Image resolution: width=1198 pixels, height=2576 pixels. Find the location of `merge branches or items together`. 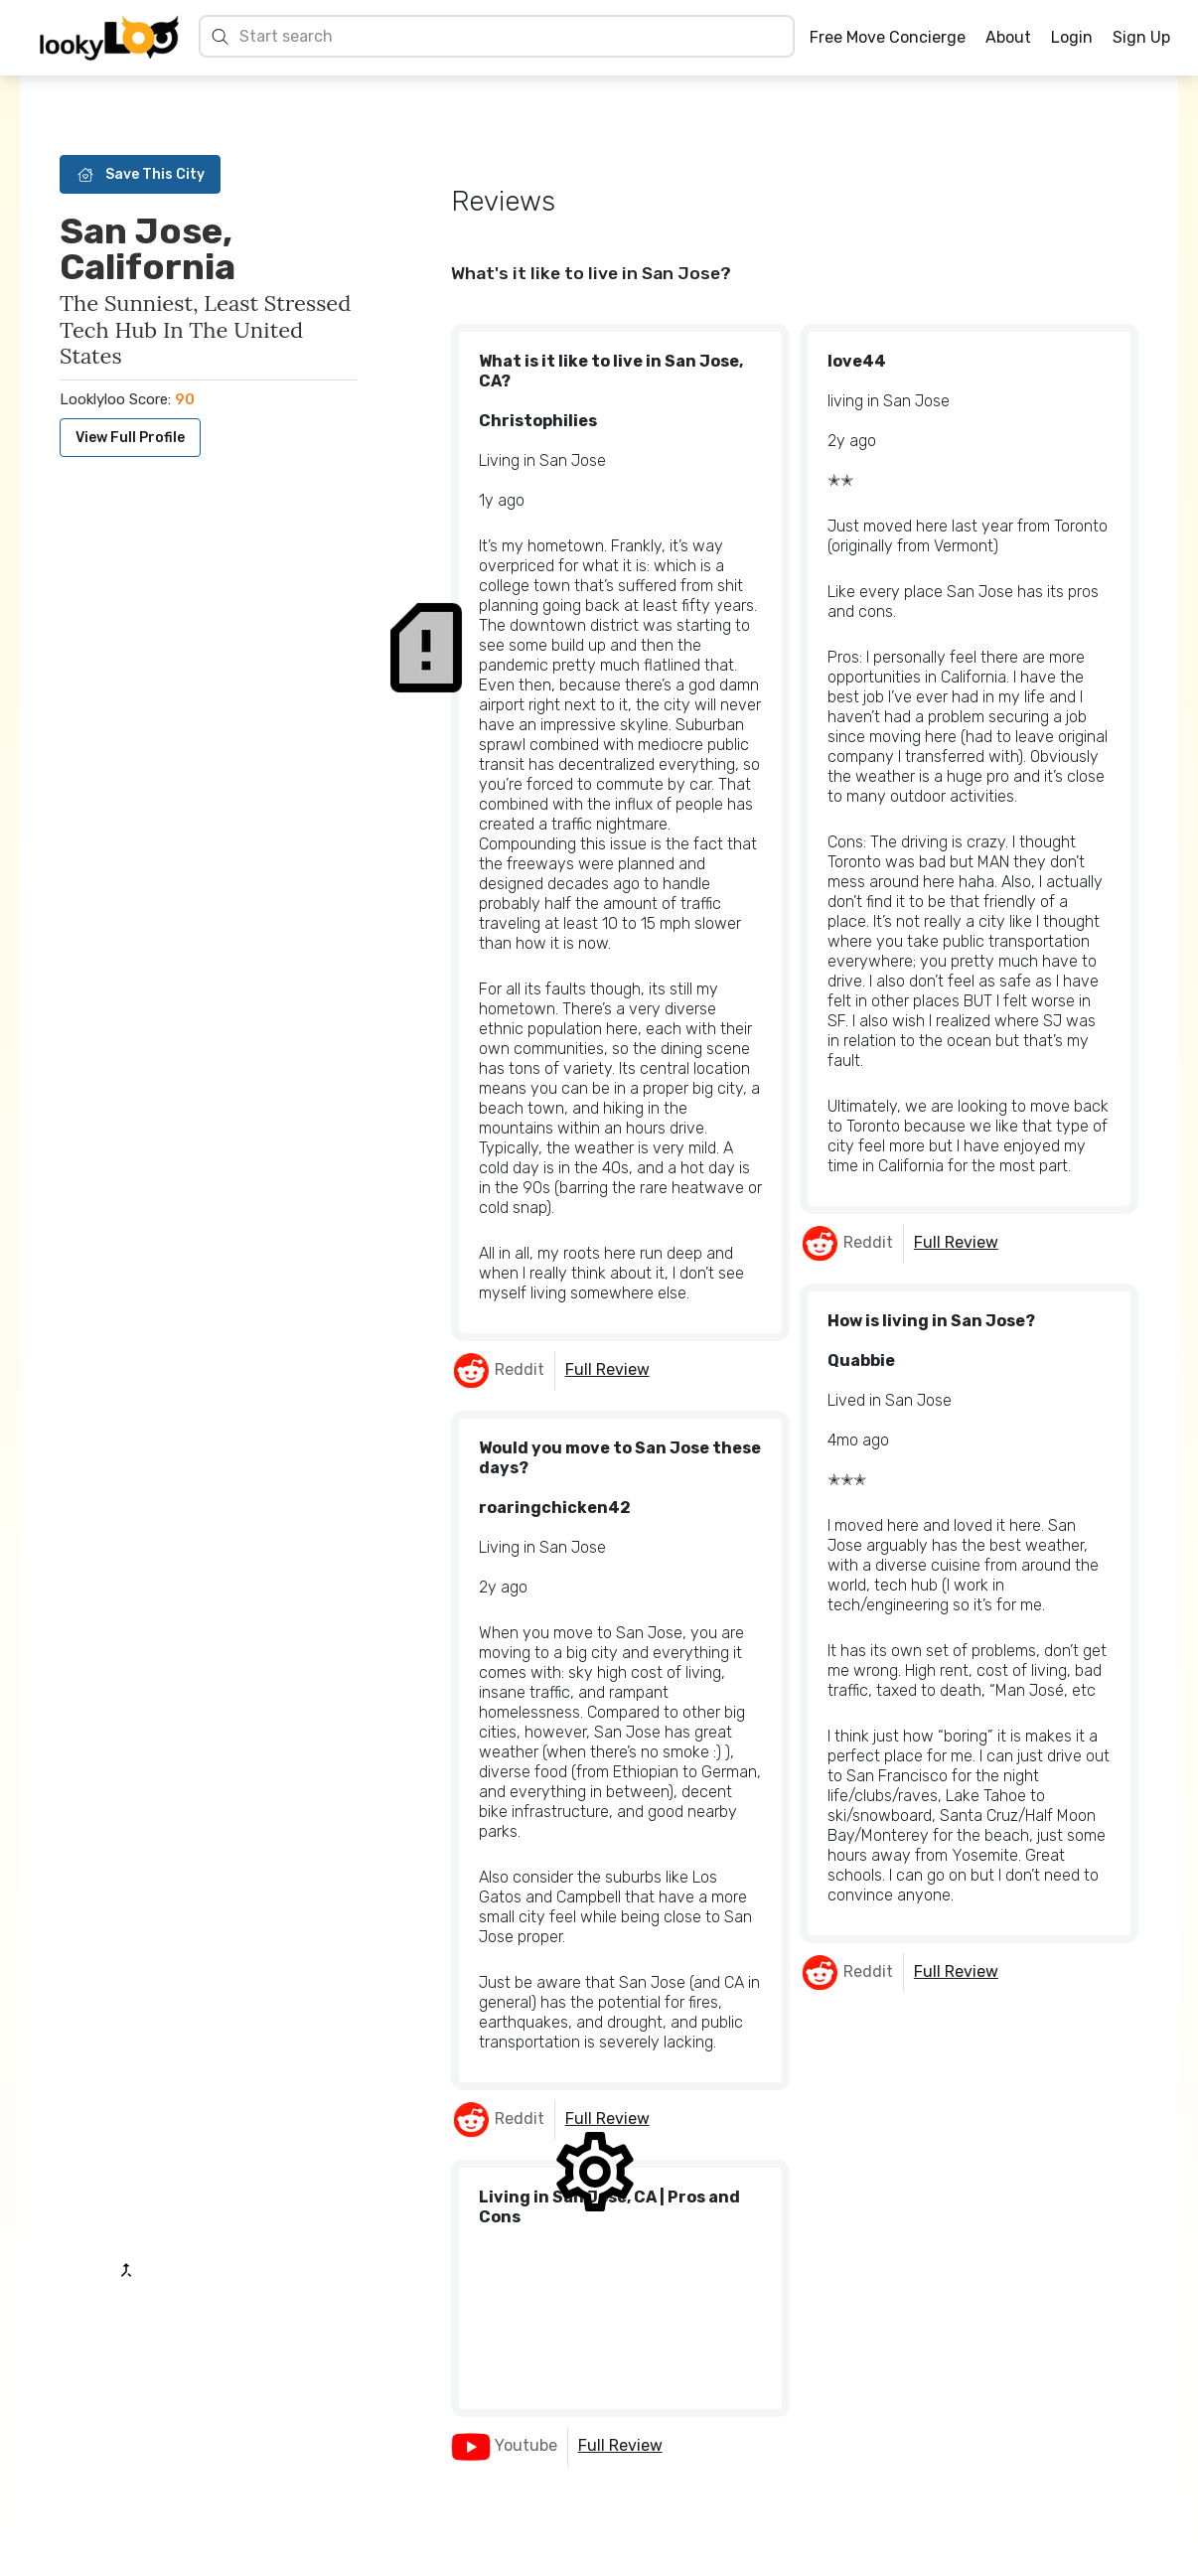

merge branches or items together is located at coordinates (126, 2270).